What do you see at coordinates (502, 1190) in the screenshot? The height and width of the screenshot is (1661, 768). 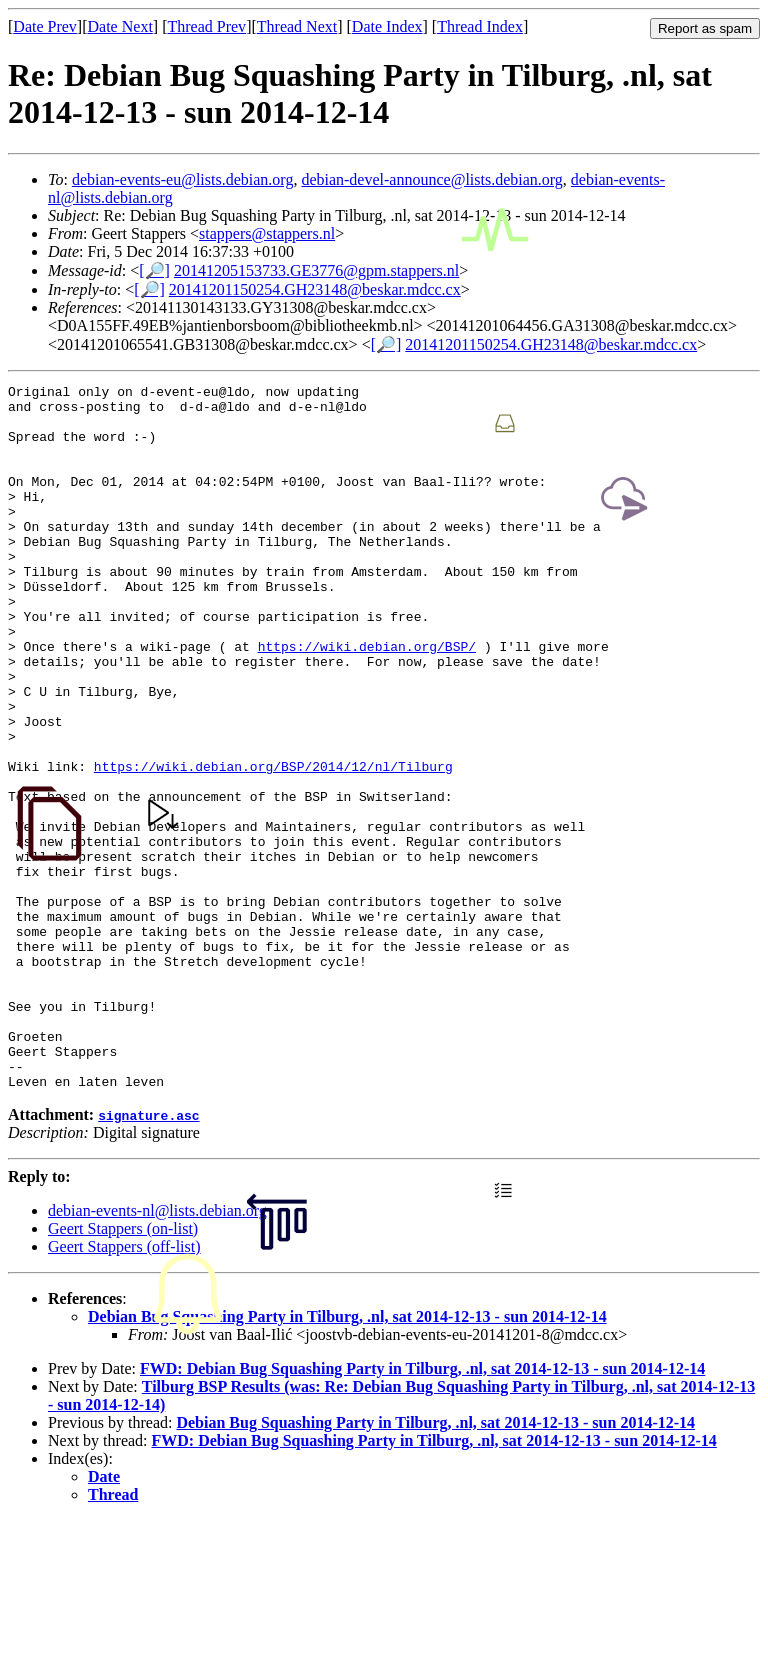 I see `view or manage your task checklist` at bounding box center [502, 1190].